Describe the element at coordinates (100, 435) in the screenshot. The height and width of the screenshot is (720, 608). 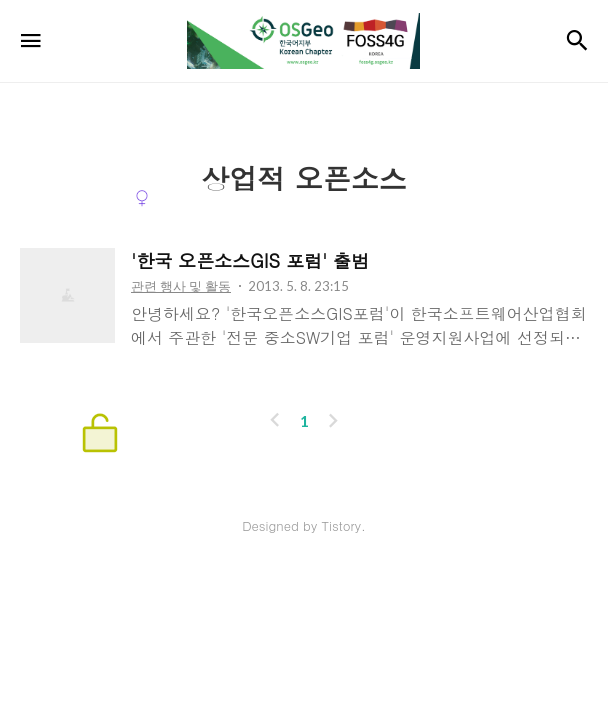
I see `unlocked or unsecured state` at that location.